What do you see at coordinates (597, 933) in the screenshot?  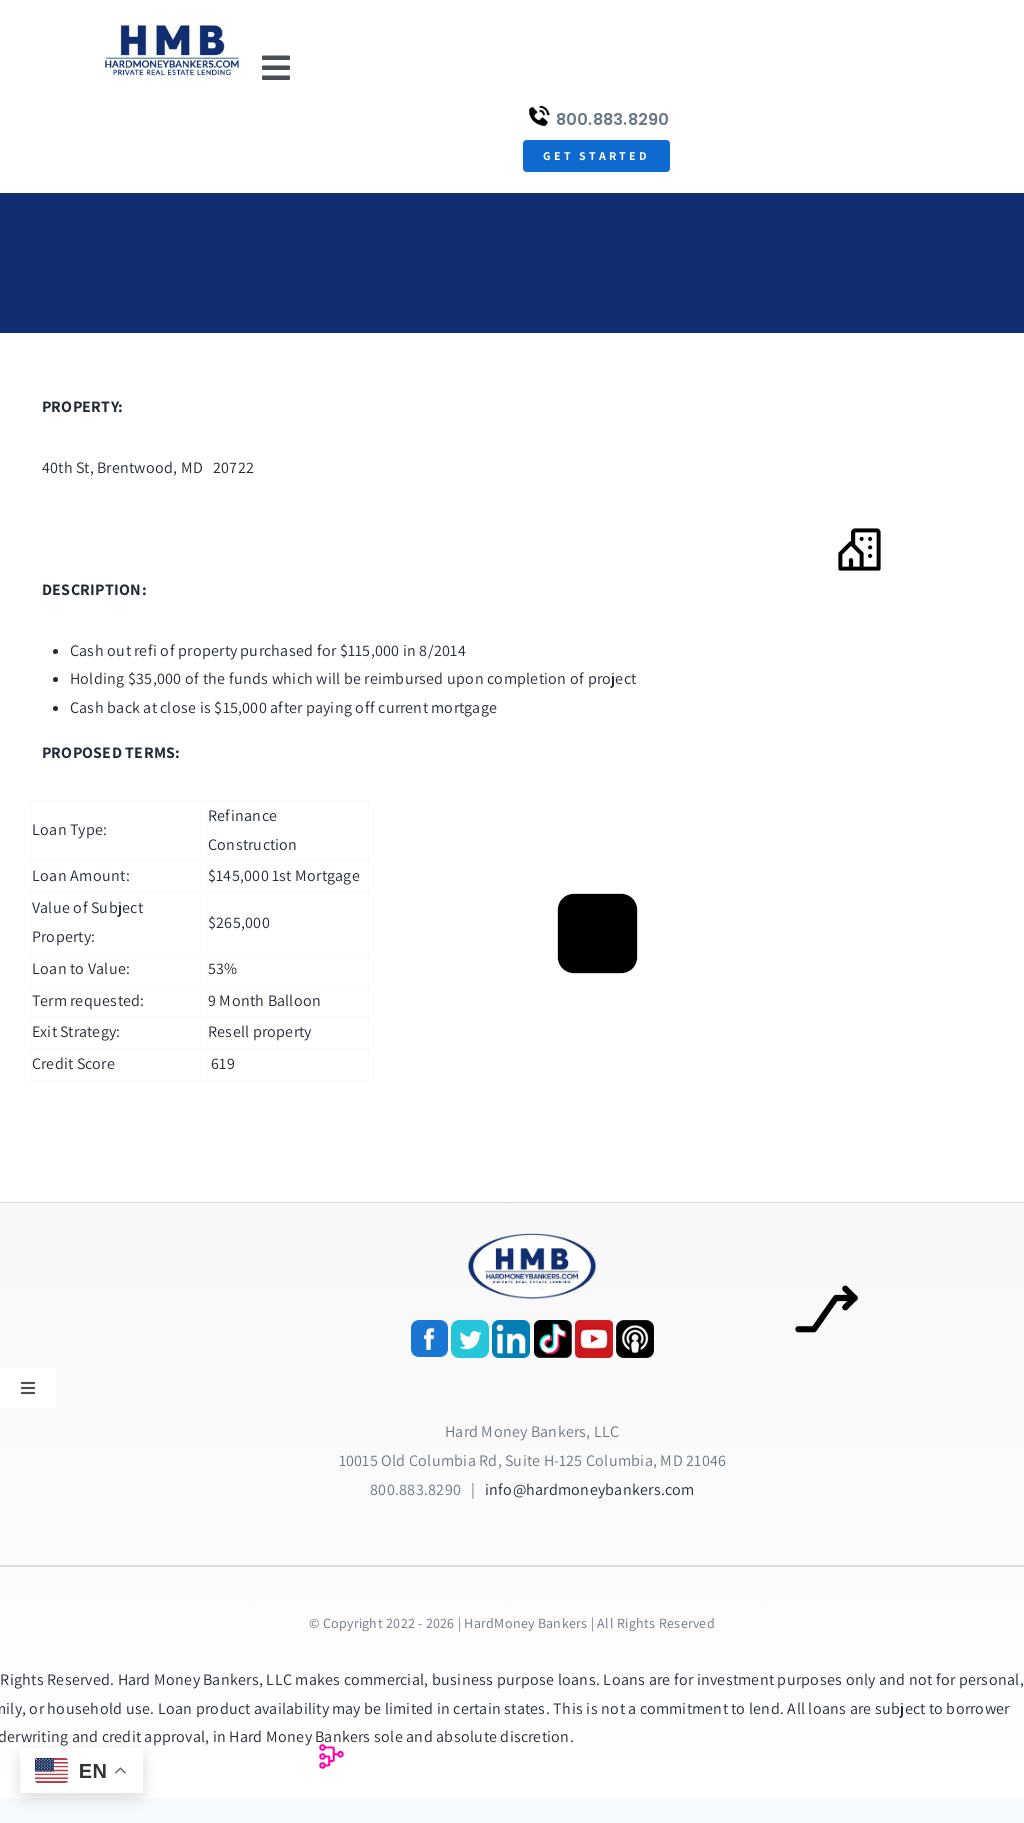 I see `stop media playback` at bounding box center [597, 933].